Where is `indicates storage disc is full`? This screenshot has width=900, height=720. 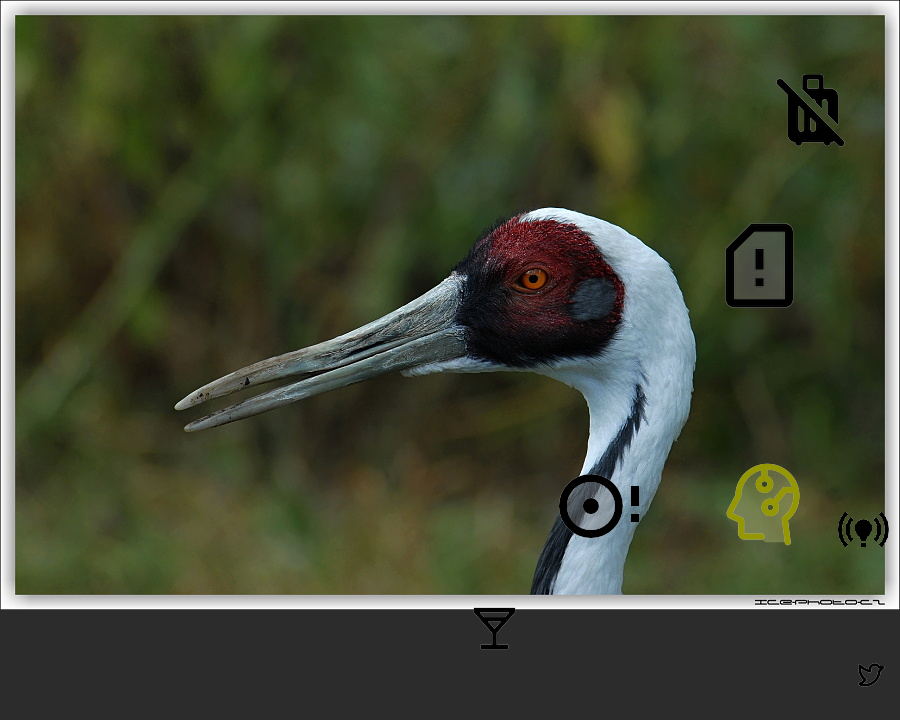
indicates storage disc is full is located at coordinates (599, 506).